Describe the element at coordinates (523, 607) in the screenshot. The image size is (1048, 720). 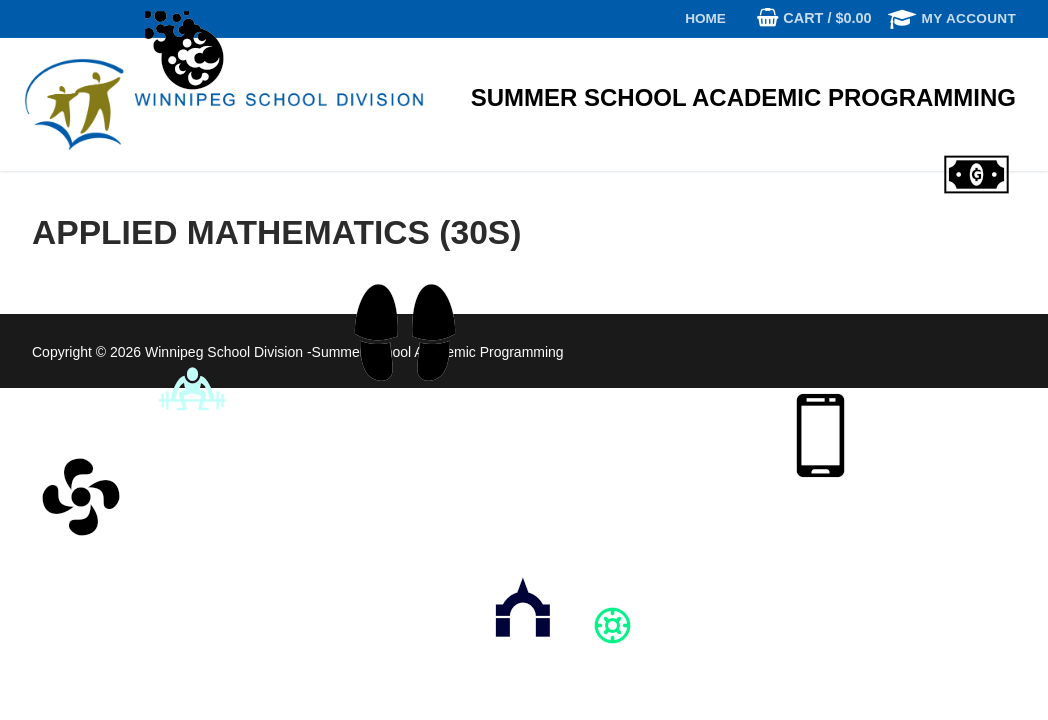
I see `access bridge-building or construction features` at that location.